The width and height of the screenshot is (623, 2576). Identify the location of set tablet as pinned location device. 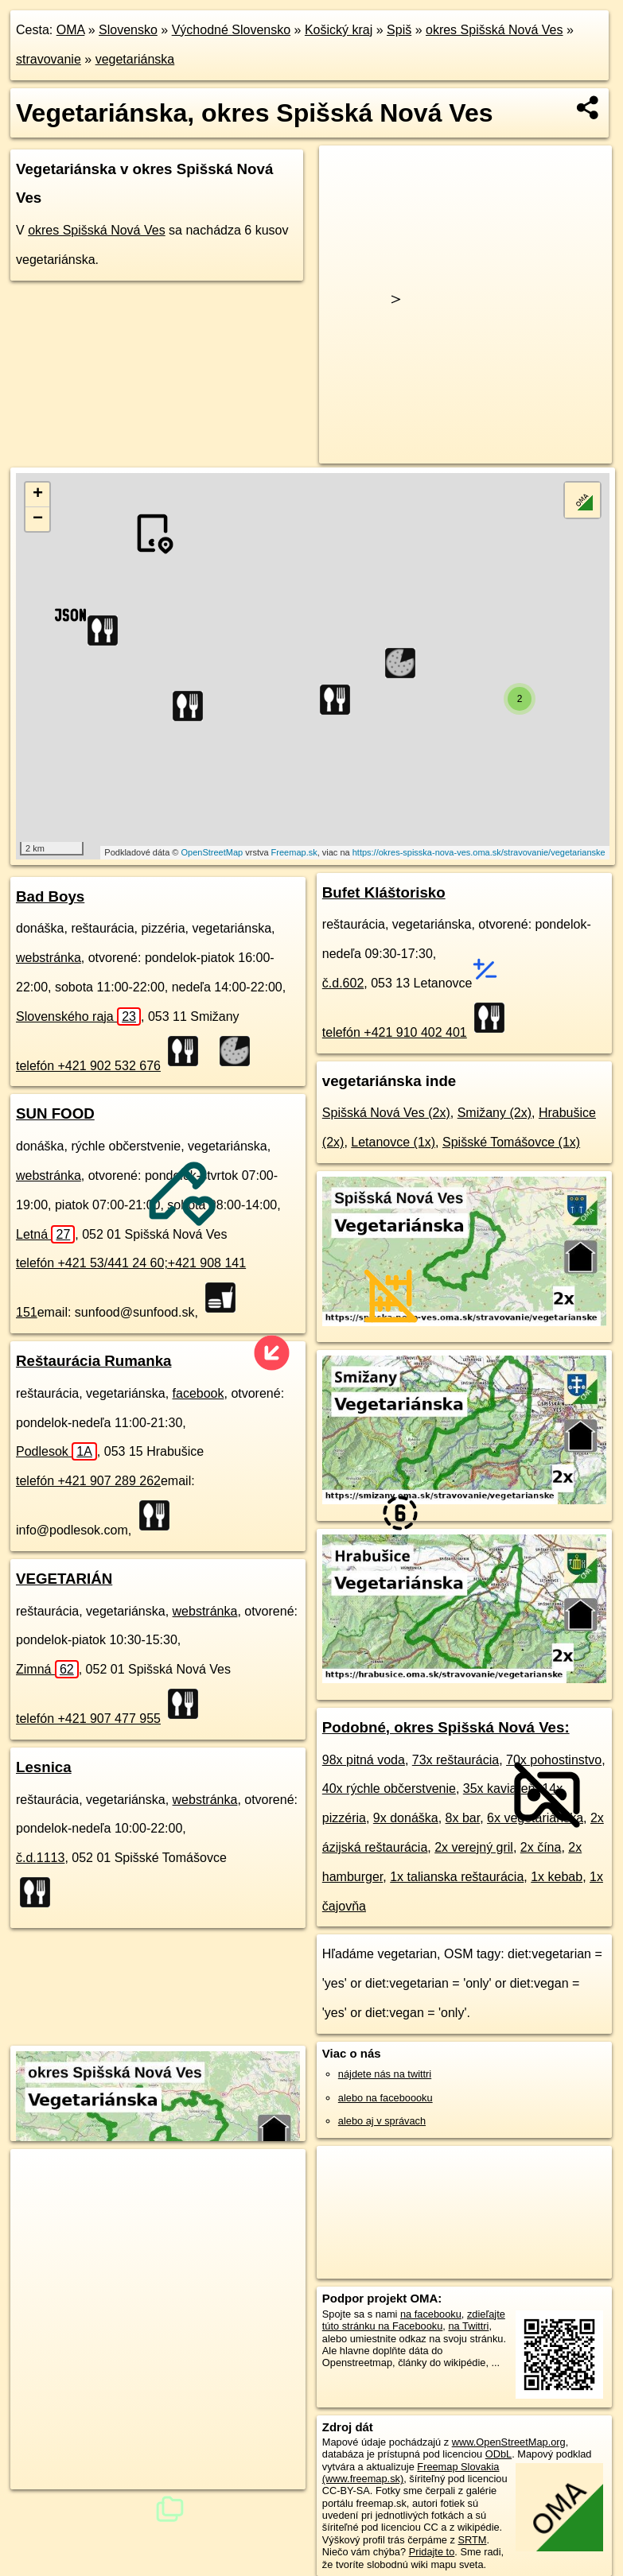
(152, 533).